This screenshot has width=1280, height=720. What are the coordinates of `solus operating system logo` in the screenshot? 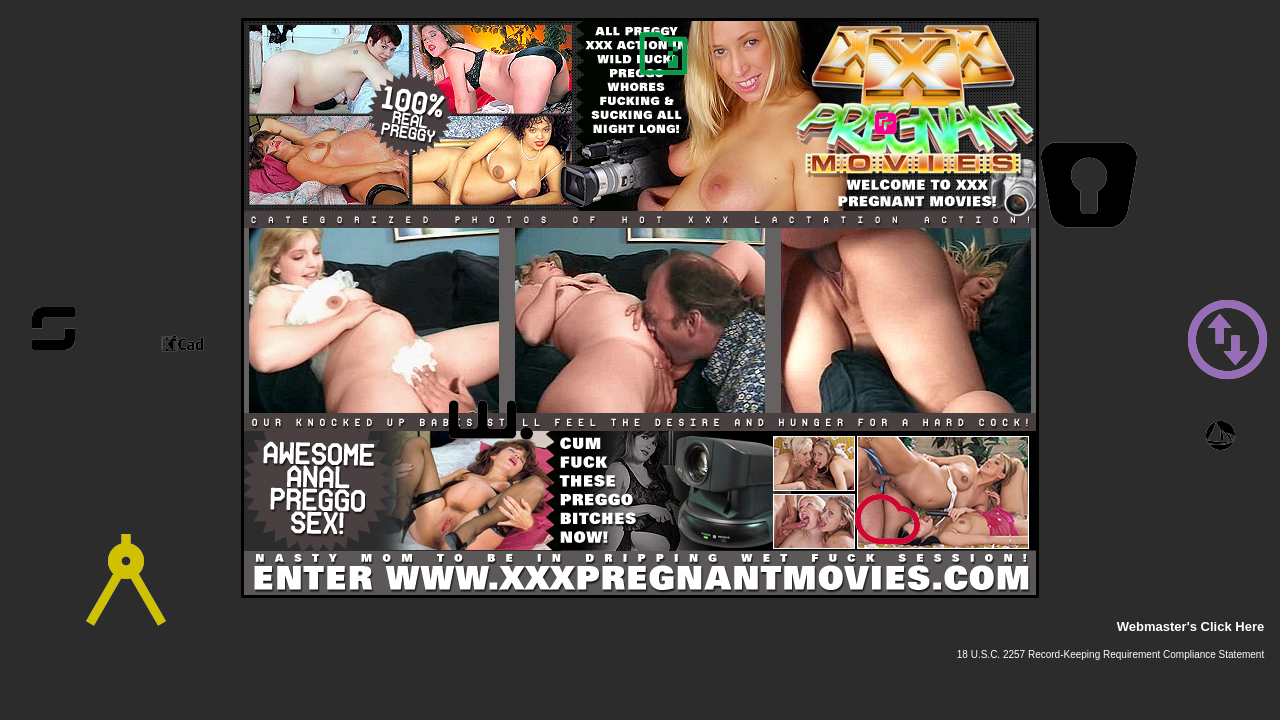 It's located at (1221, 435).